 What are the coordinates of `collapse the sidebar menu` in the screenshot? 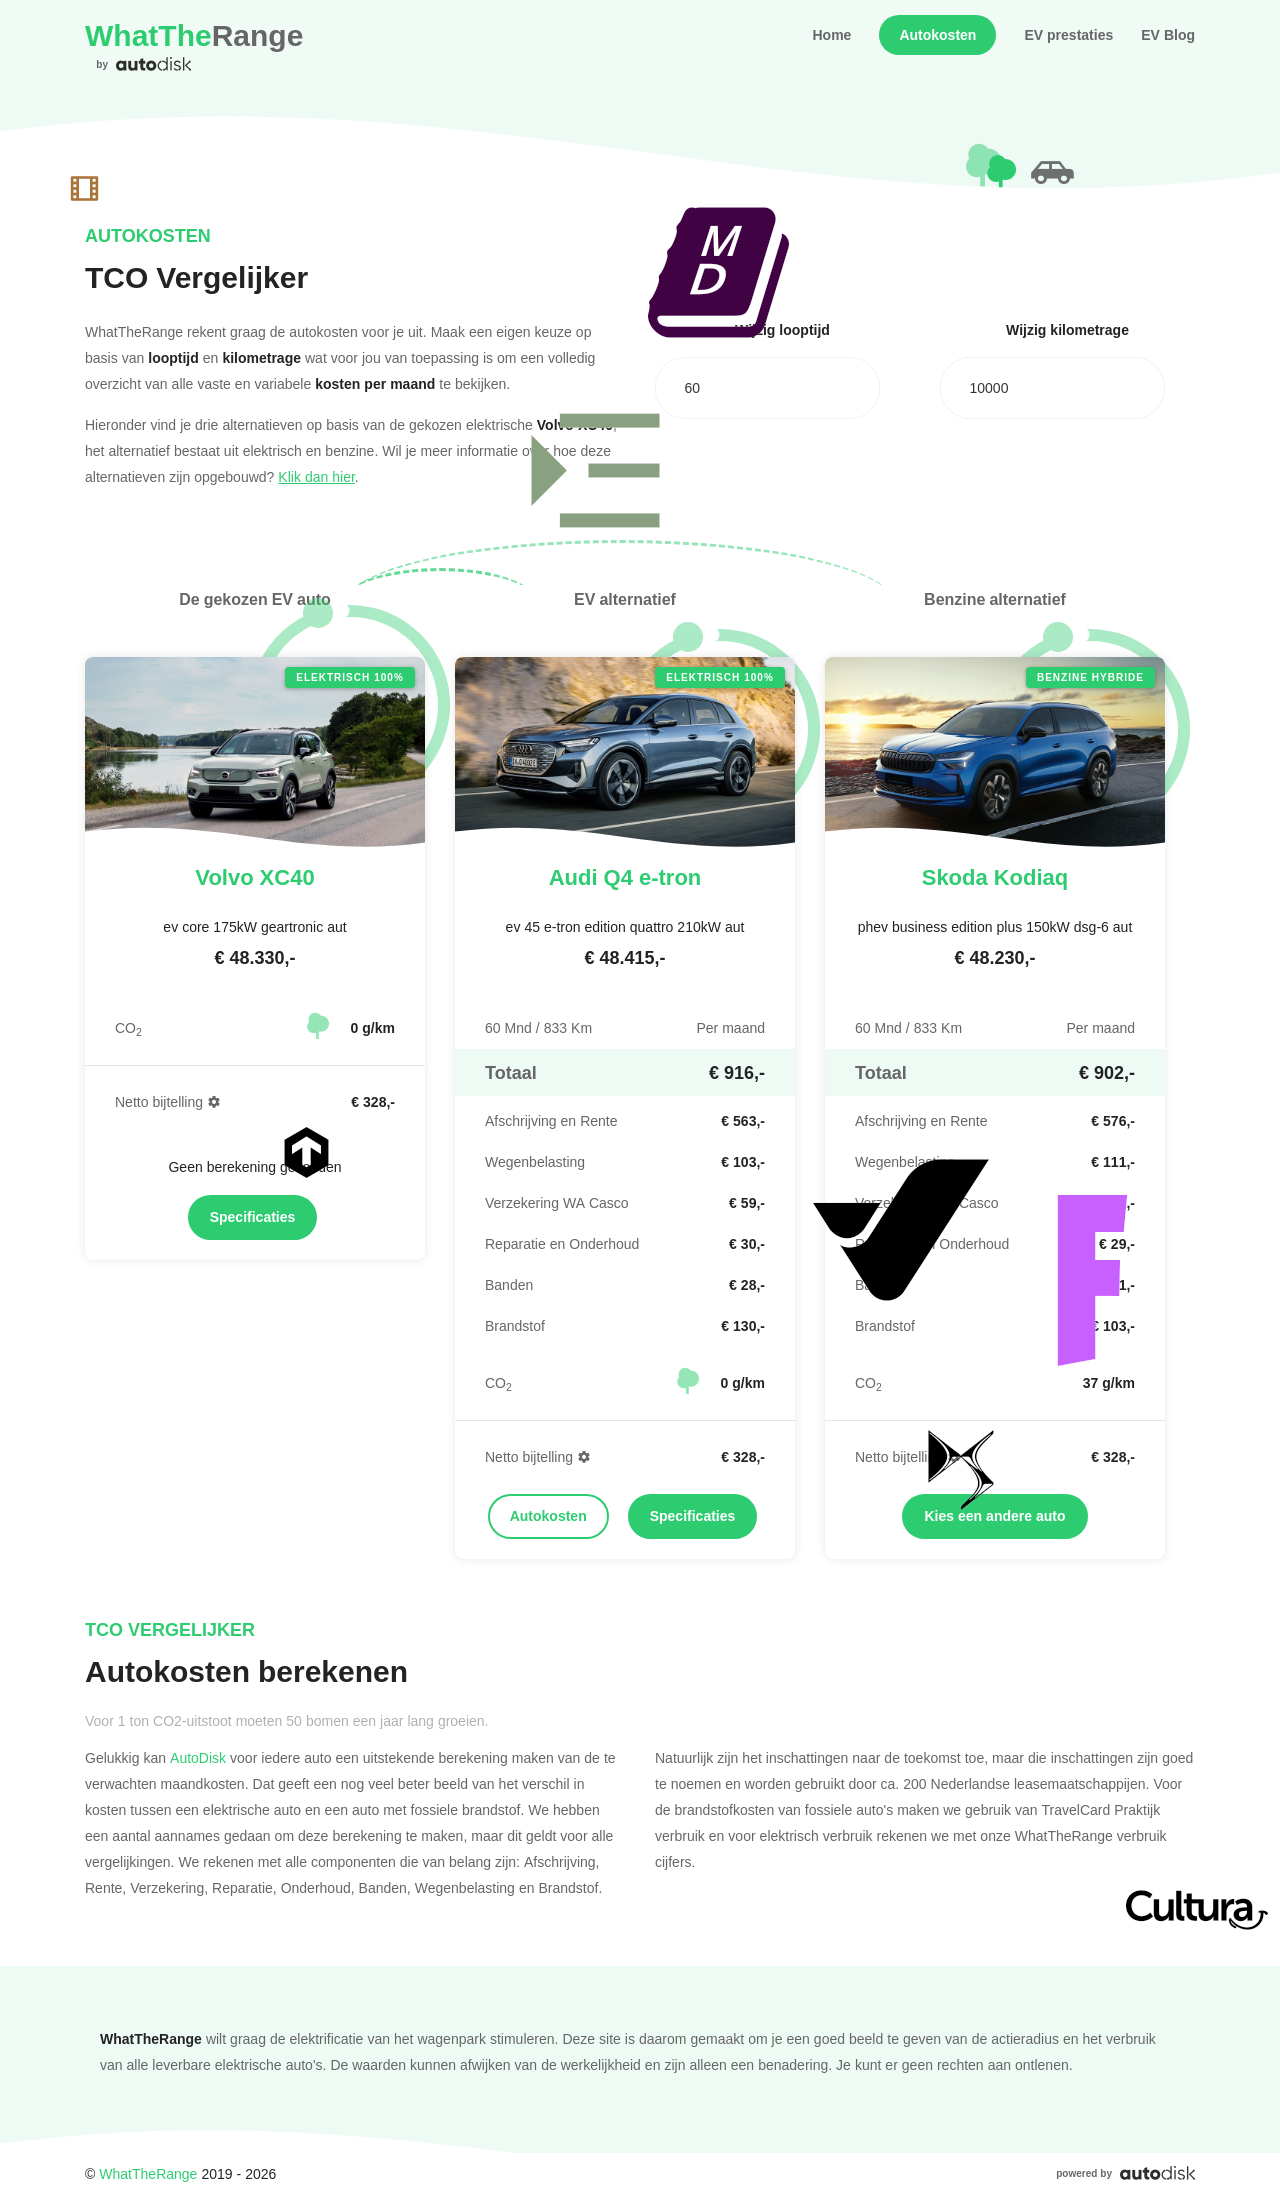 It's located at (595, 470).